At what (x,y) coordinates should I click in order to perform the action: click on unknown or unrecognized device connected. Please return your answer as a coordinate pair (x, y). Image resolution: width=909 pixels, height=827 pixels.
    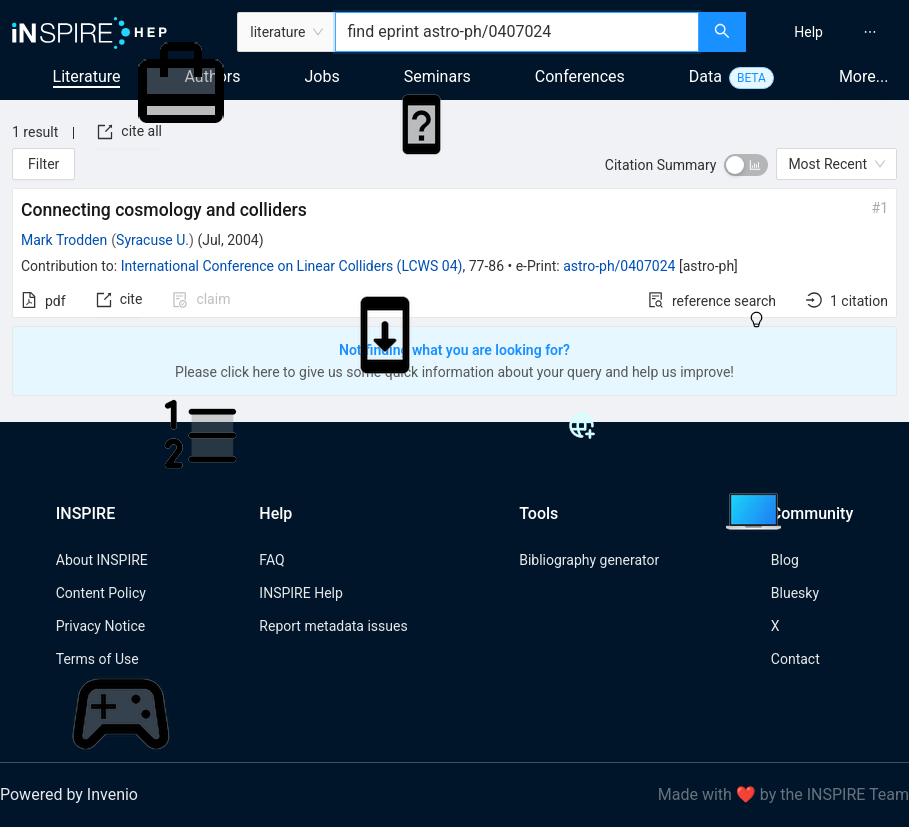
    Looking at the image, I should click on (421, 124).